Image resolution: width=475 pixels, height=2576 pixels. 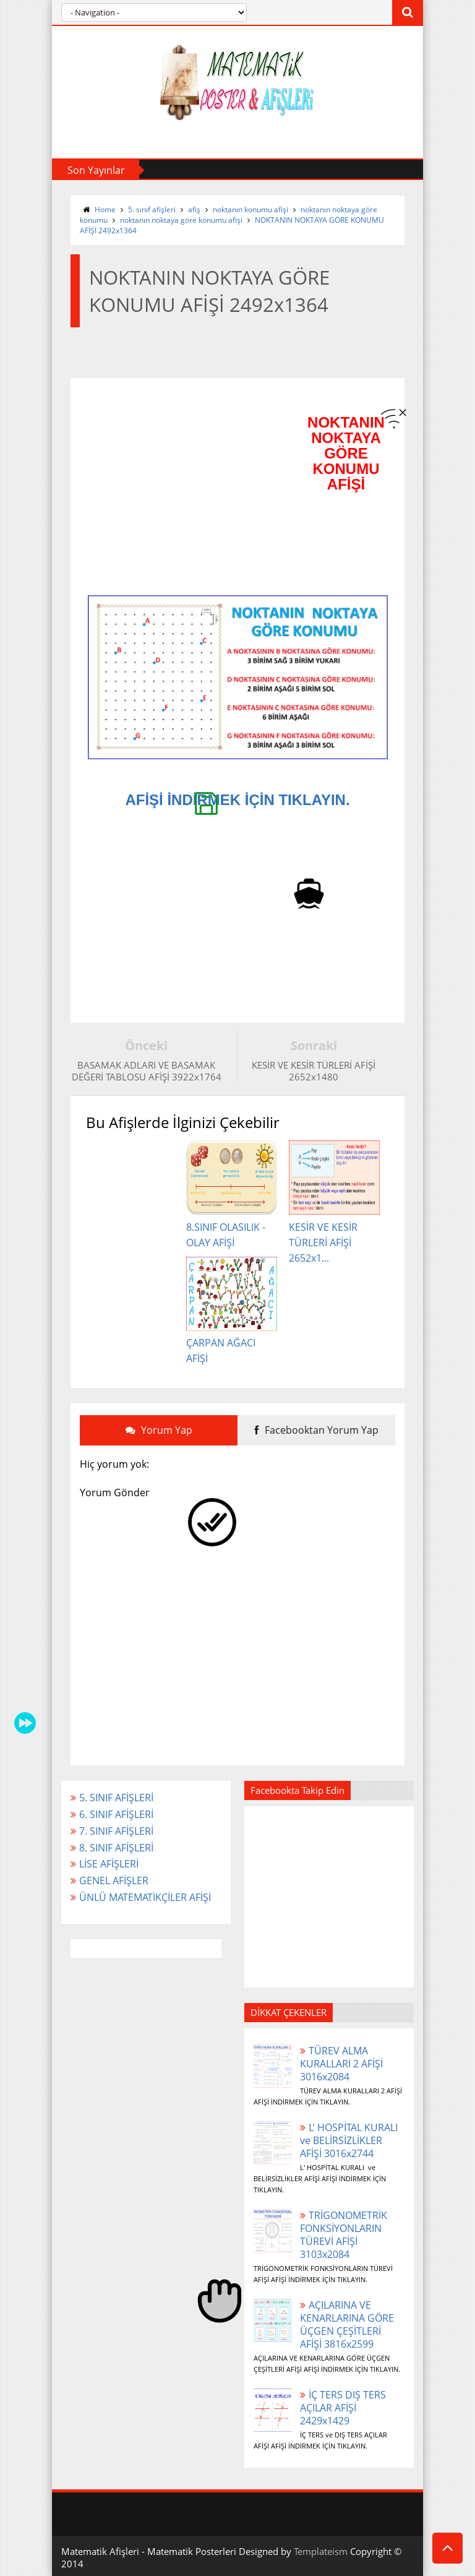 What do you see at coordinates (212, 1522) in the screenshot?
I see `task or item marked as complete` at bounding box center [212, 1522].